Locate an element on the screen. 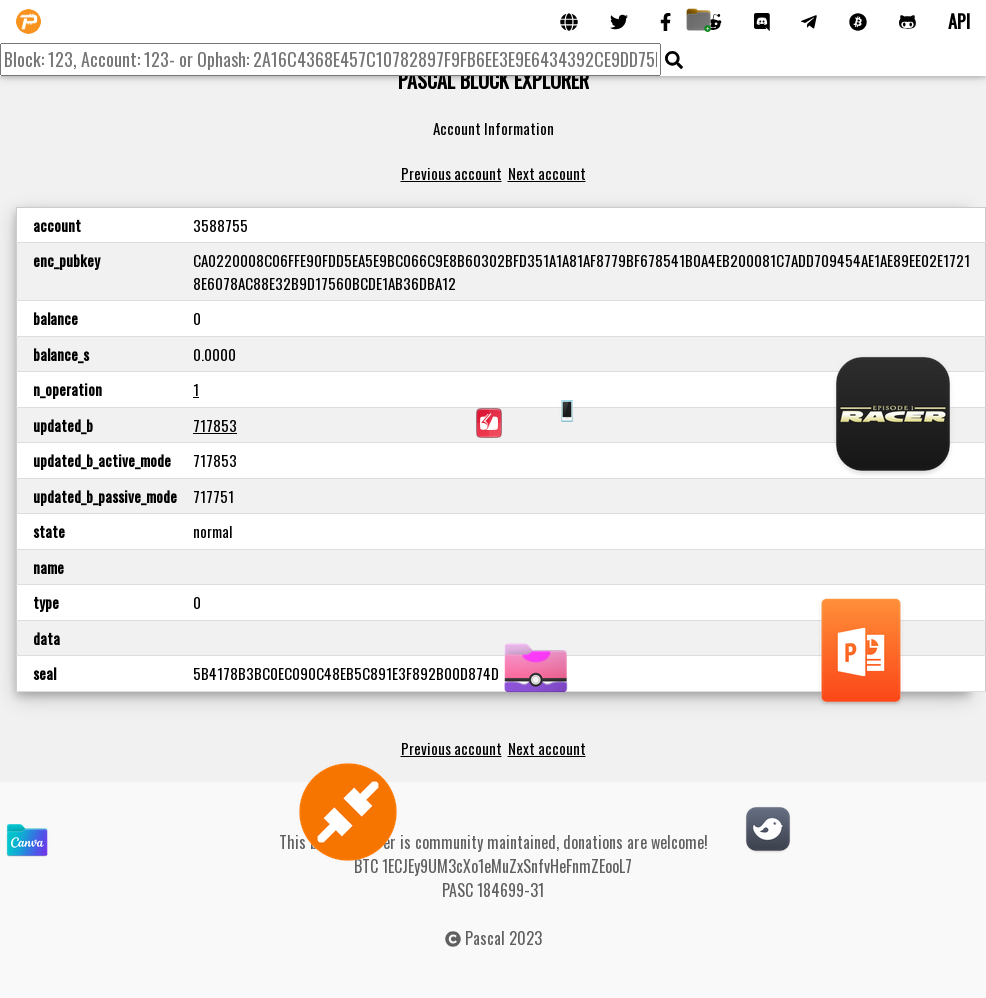 The image size is (986, 998). open an eps vector file is located at coordinates (489, 423).